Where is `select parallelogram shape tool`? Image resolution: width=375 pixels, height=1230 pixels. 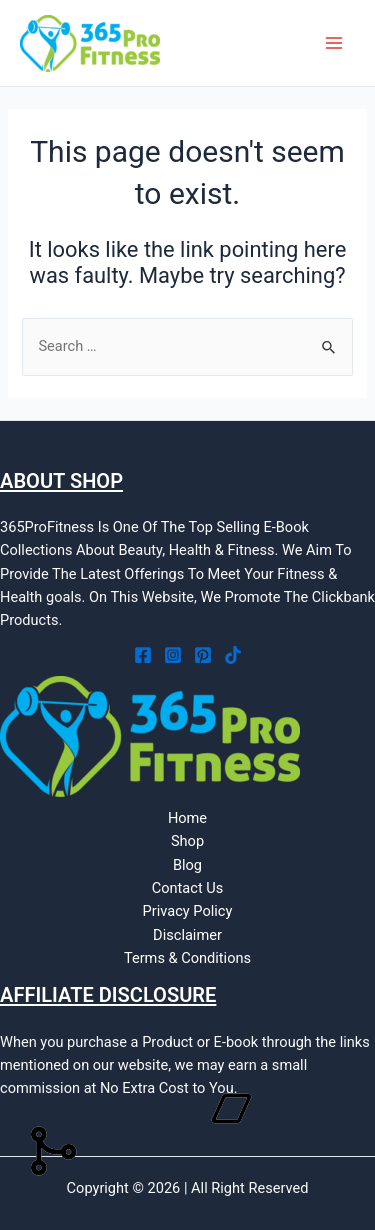
select parallelogram shape tool is located at coordinates (231, 1108).